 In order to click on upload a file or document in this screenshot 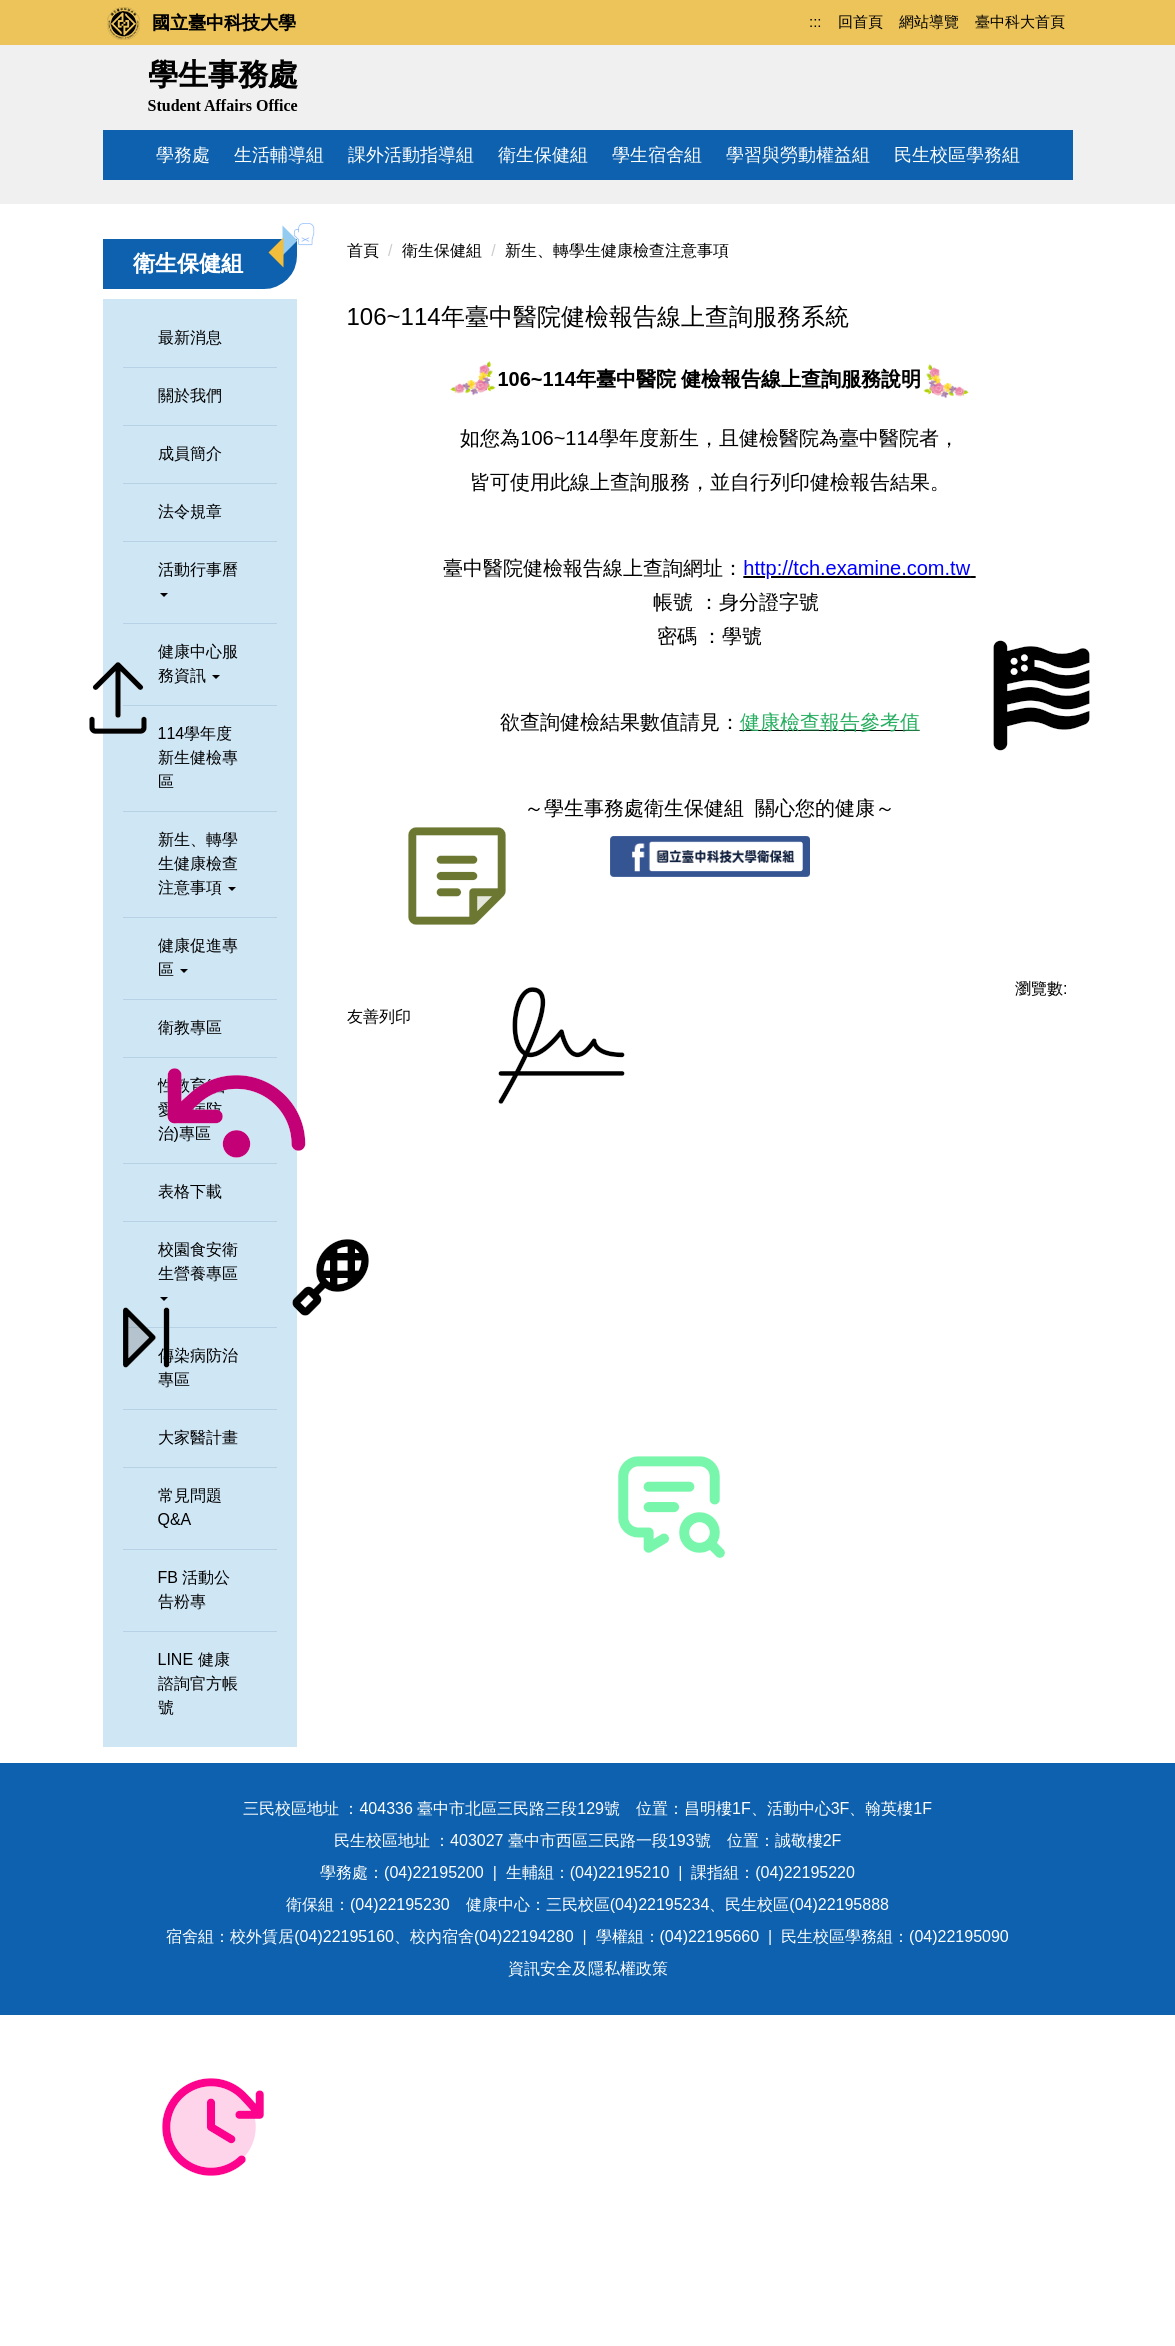, I will do `click(118, 698)`.